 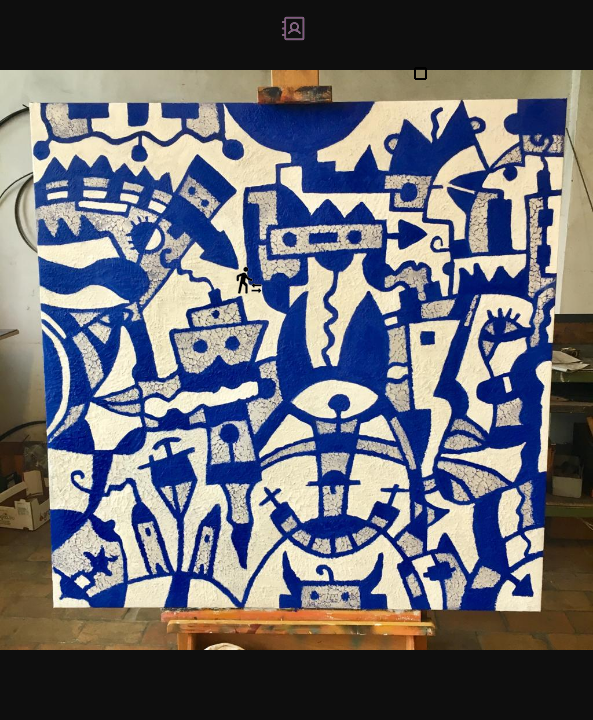 I want to click on open your contacts or address book, so click(x=293, y=28).